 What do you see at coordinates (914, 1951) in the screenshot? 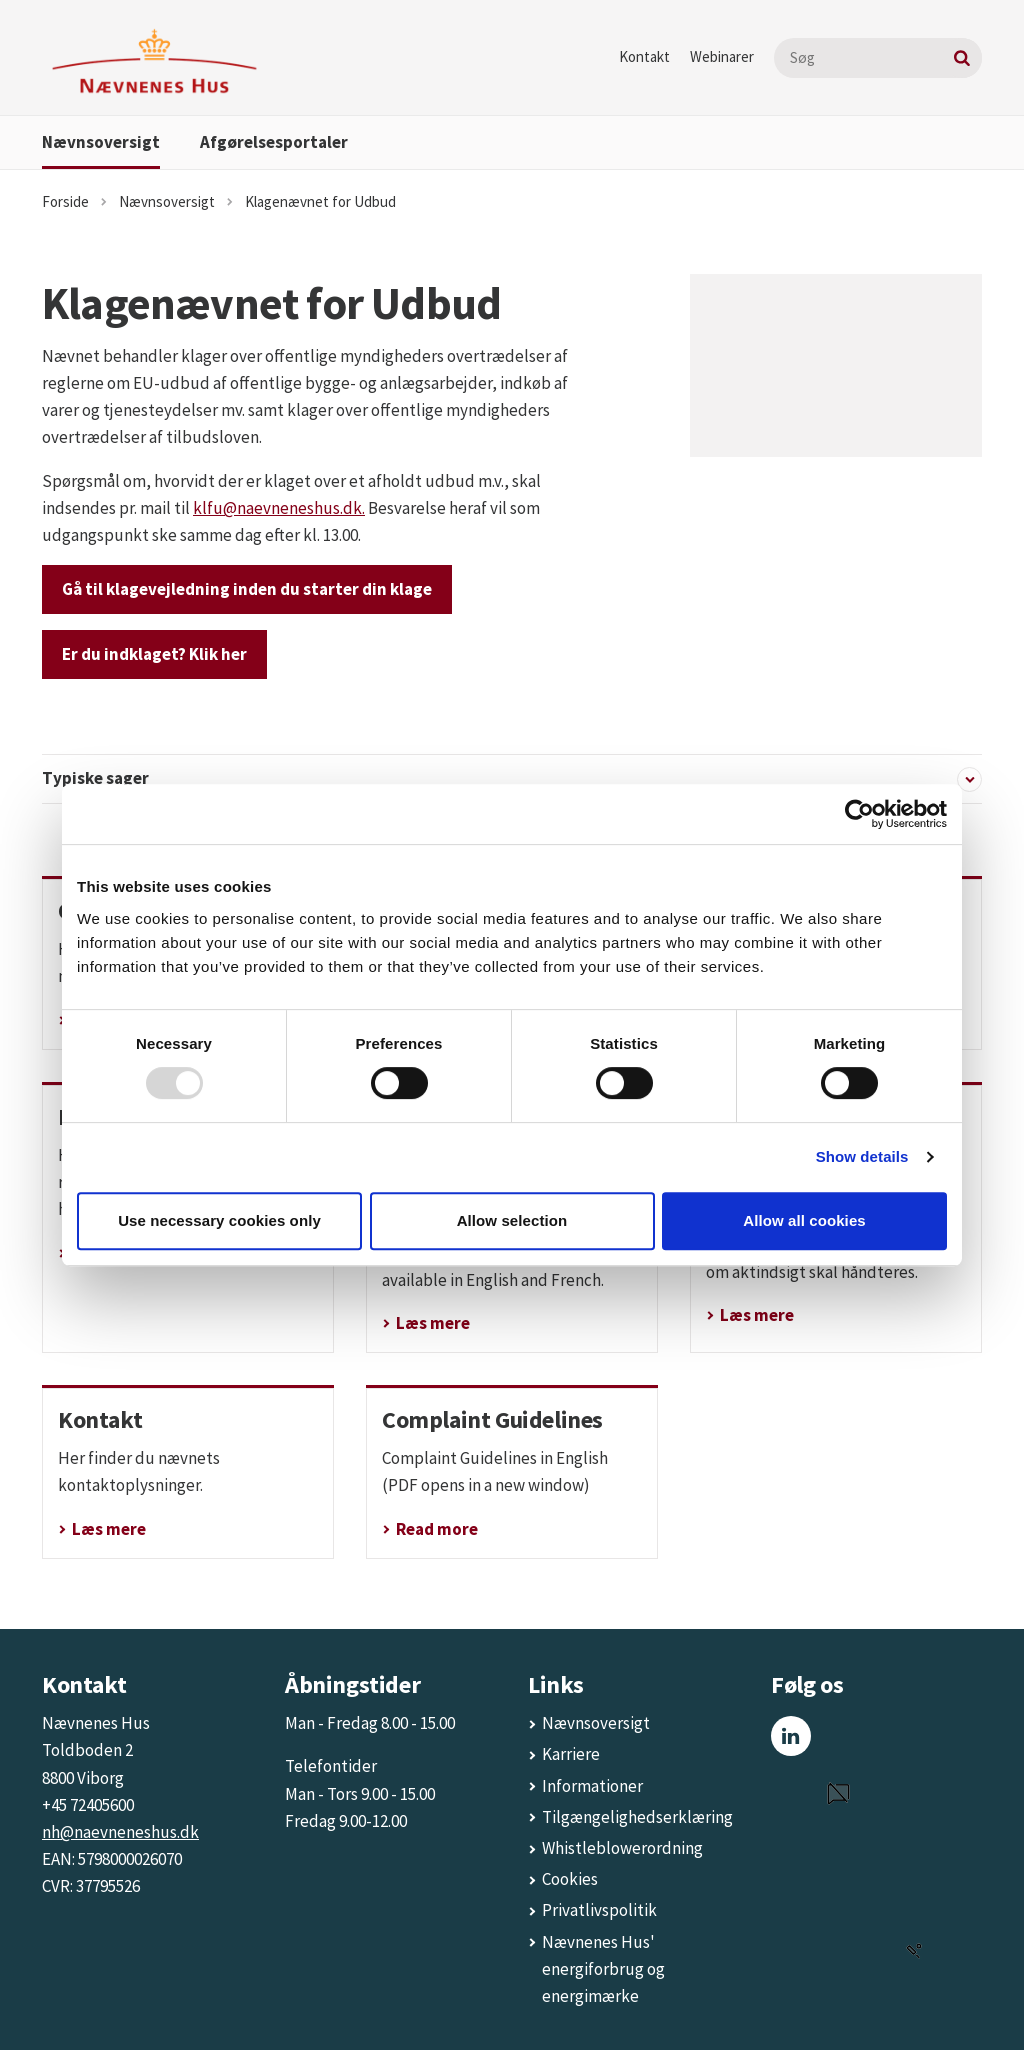
I see `access cricket sports content` at bounding box center [914, 1951].